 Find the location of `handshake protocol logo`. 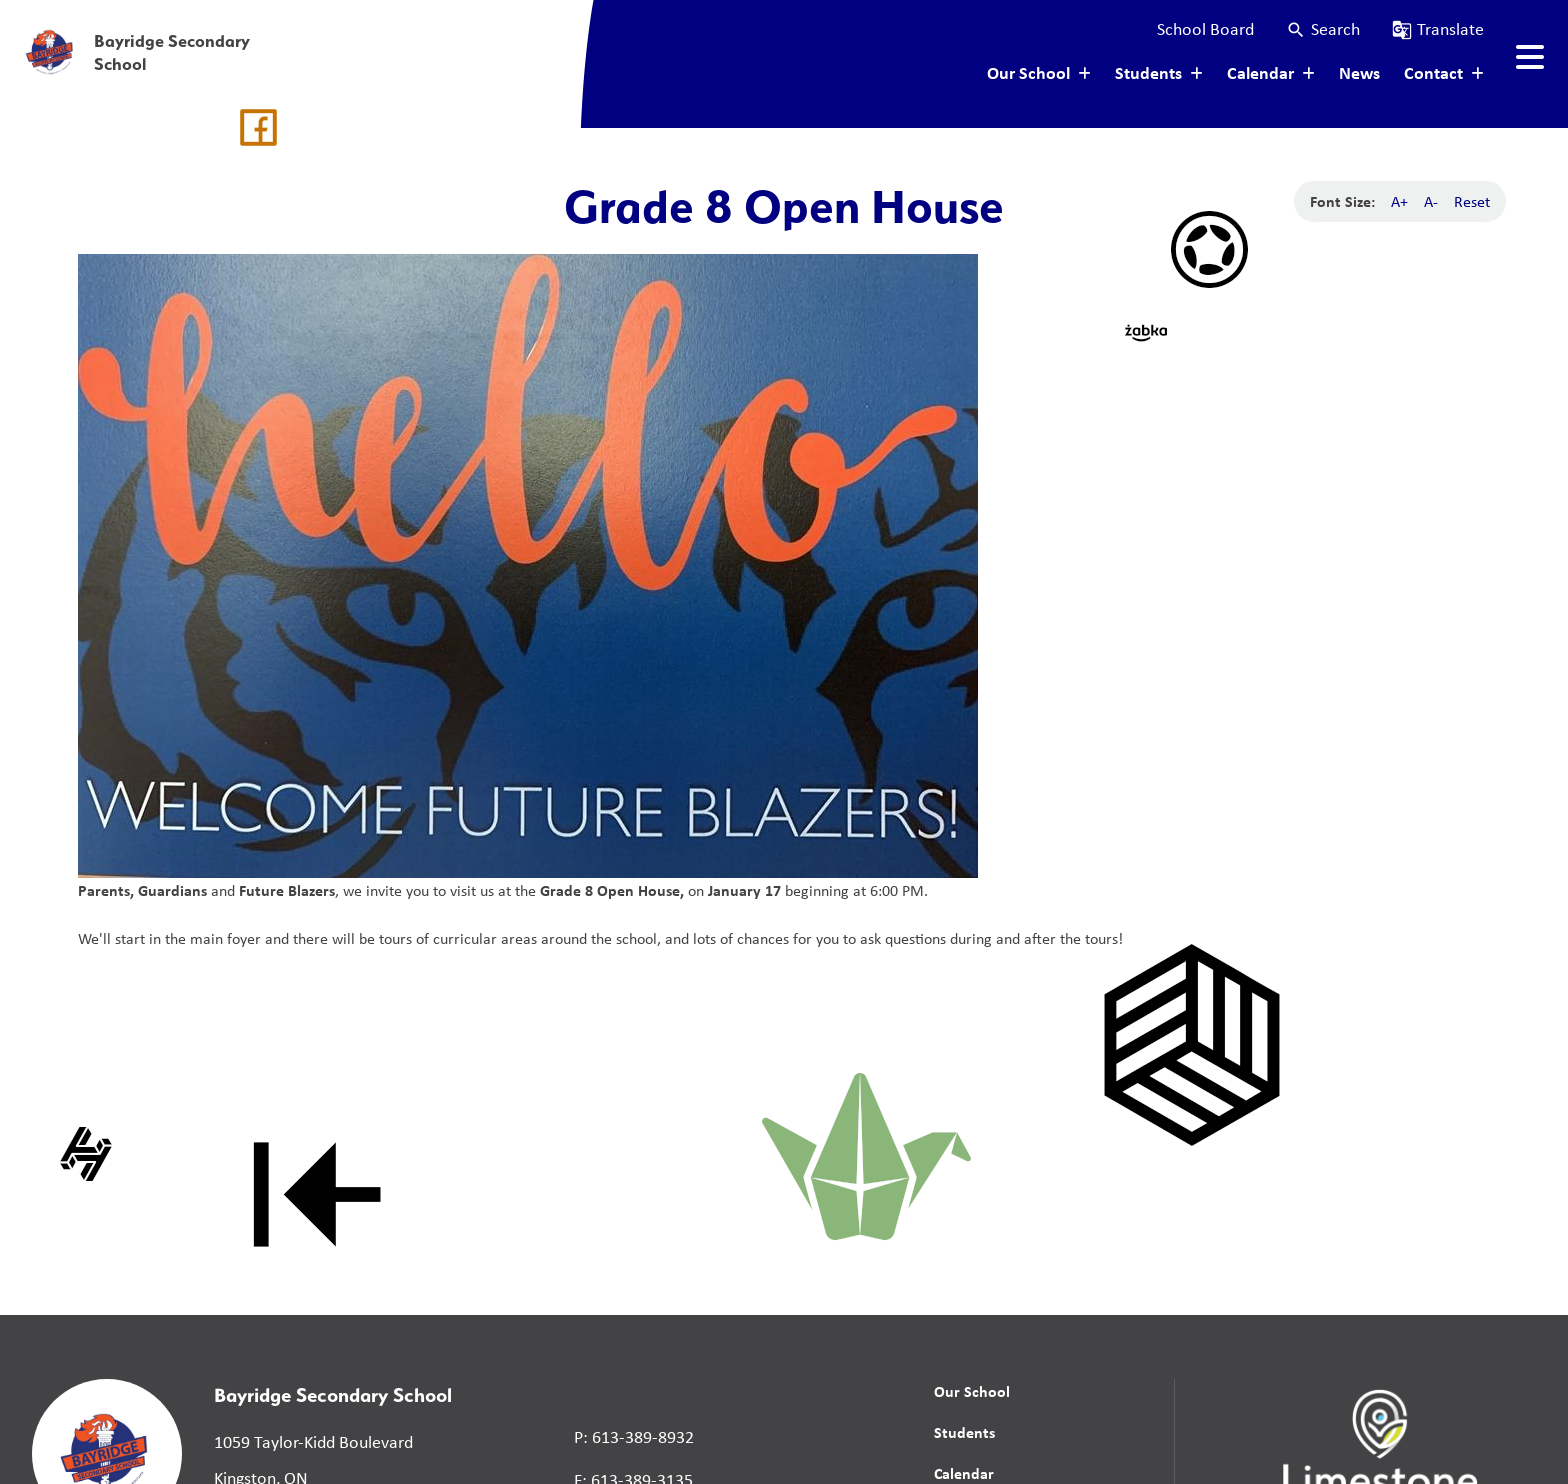

handshake protocol logo is located at coordinates (86, 1154).